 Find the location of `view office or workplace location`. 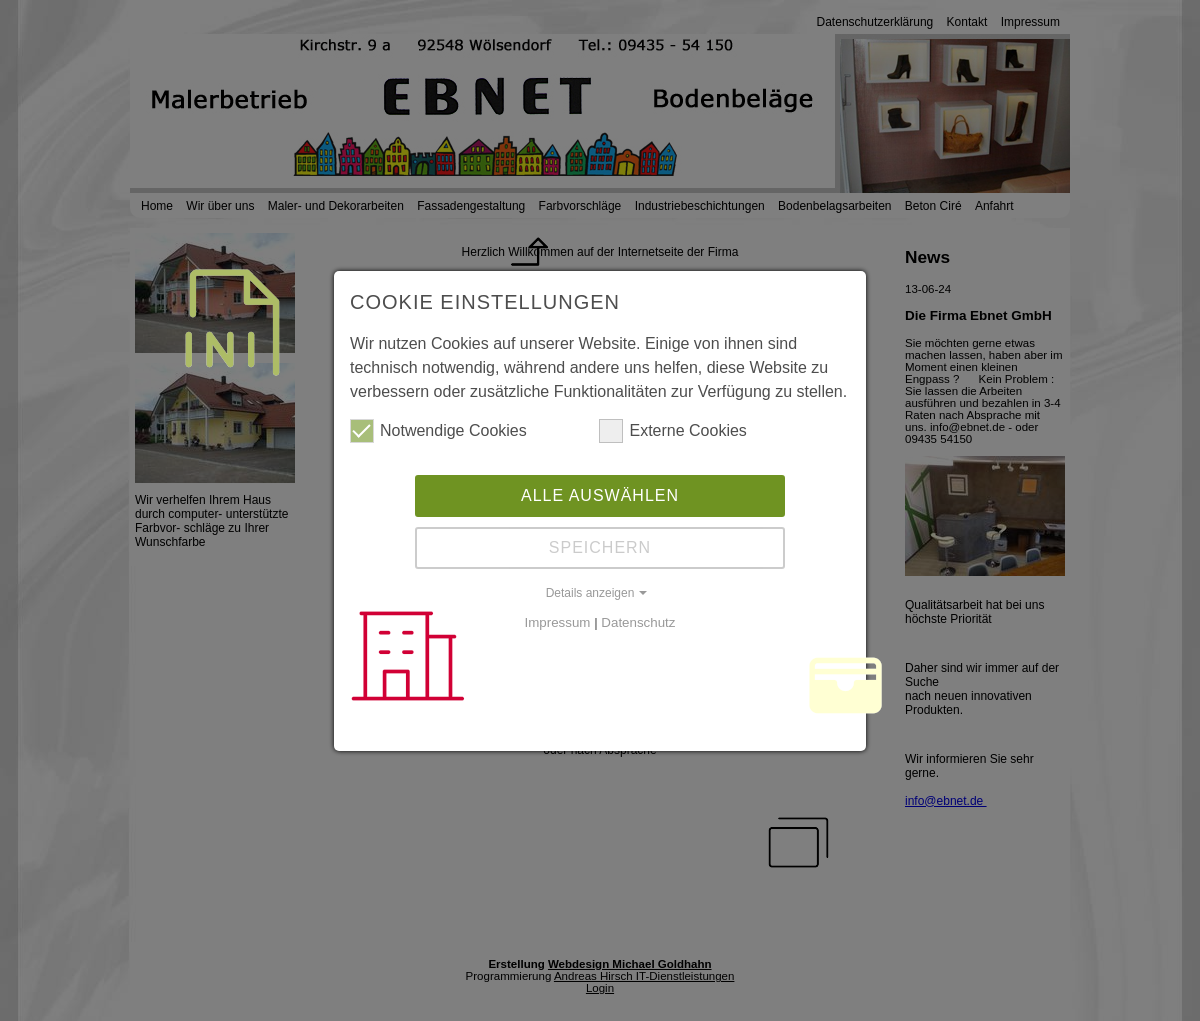

view office or workplace location is located at coordinates (404, 656).